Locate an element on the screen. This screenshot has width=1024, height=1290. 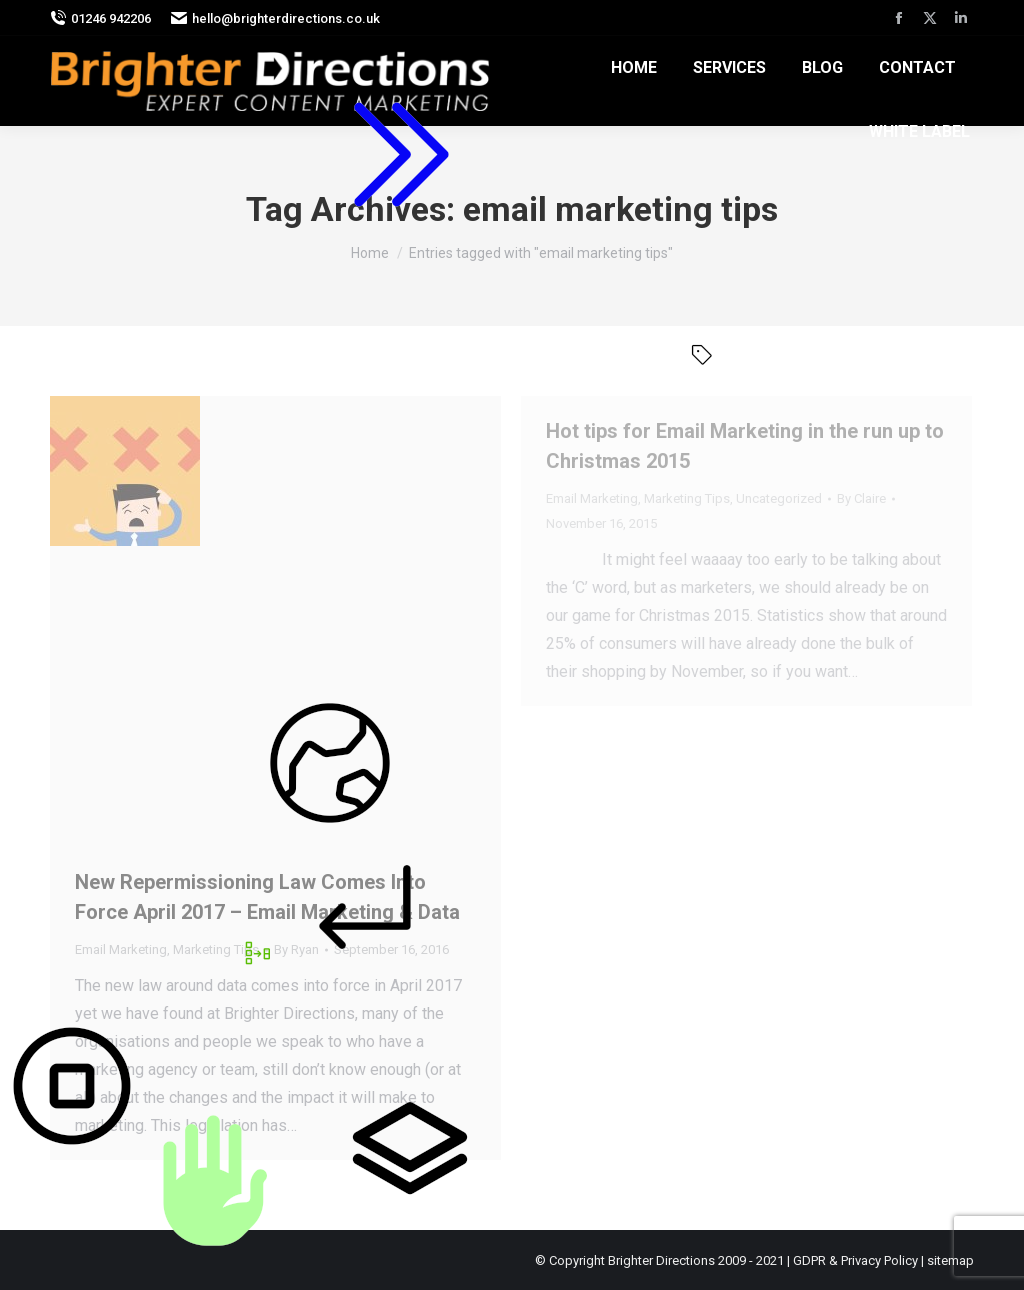
view layers or stacked content is located at coordinates (410, 1150).